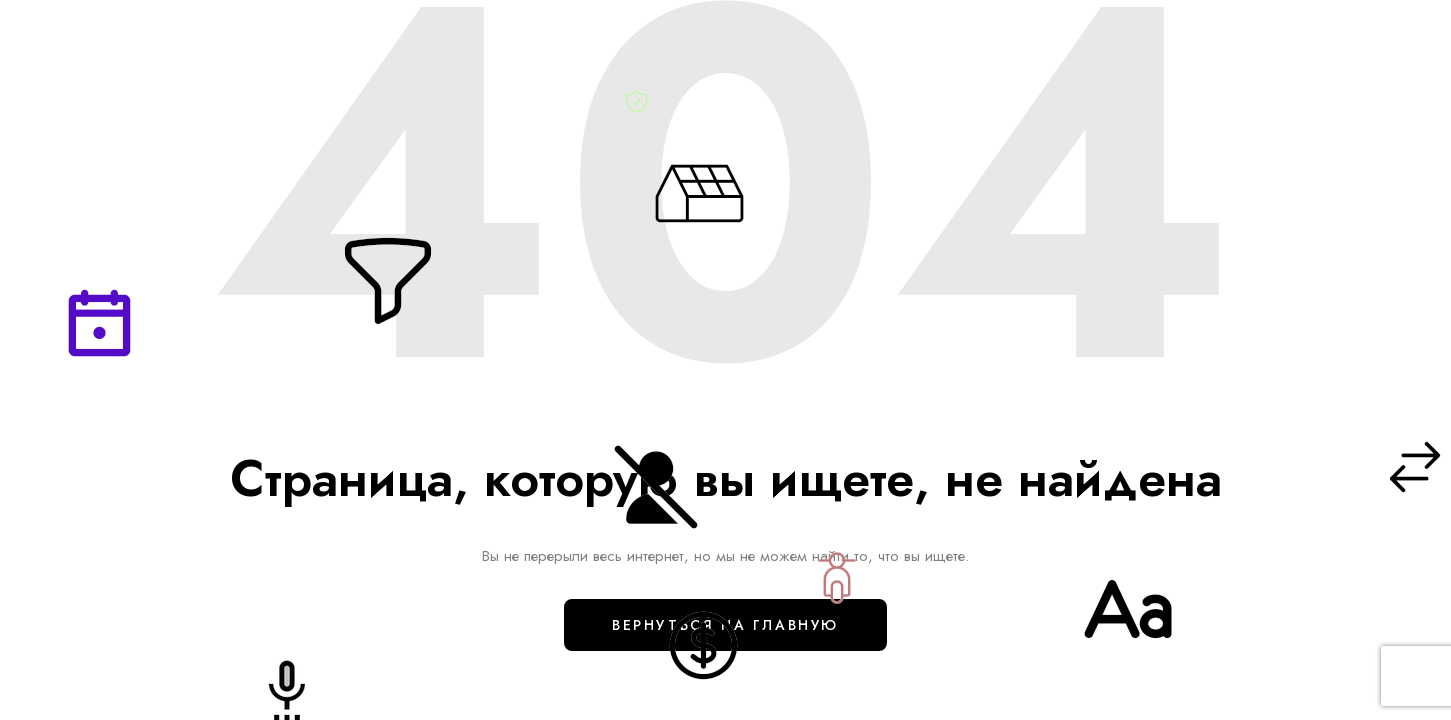  What do you see at coordinates (287, 689) in the screenshot?
I see `access voice input settings` at bounding box center [287, 689].